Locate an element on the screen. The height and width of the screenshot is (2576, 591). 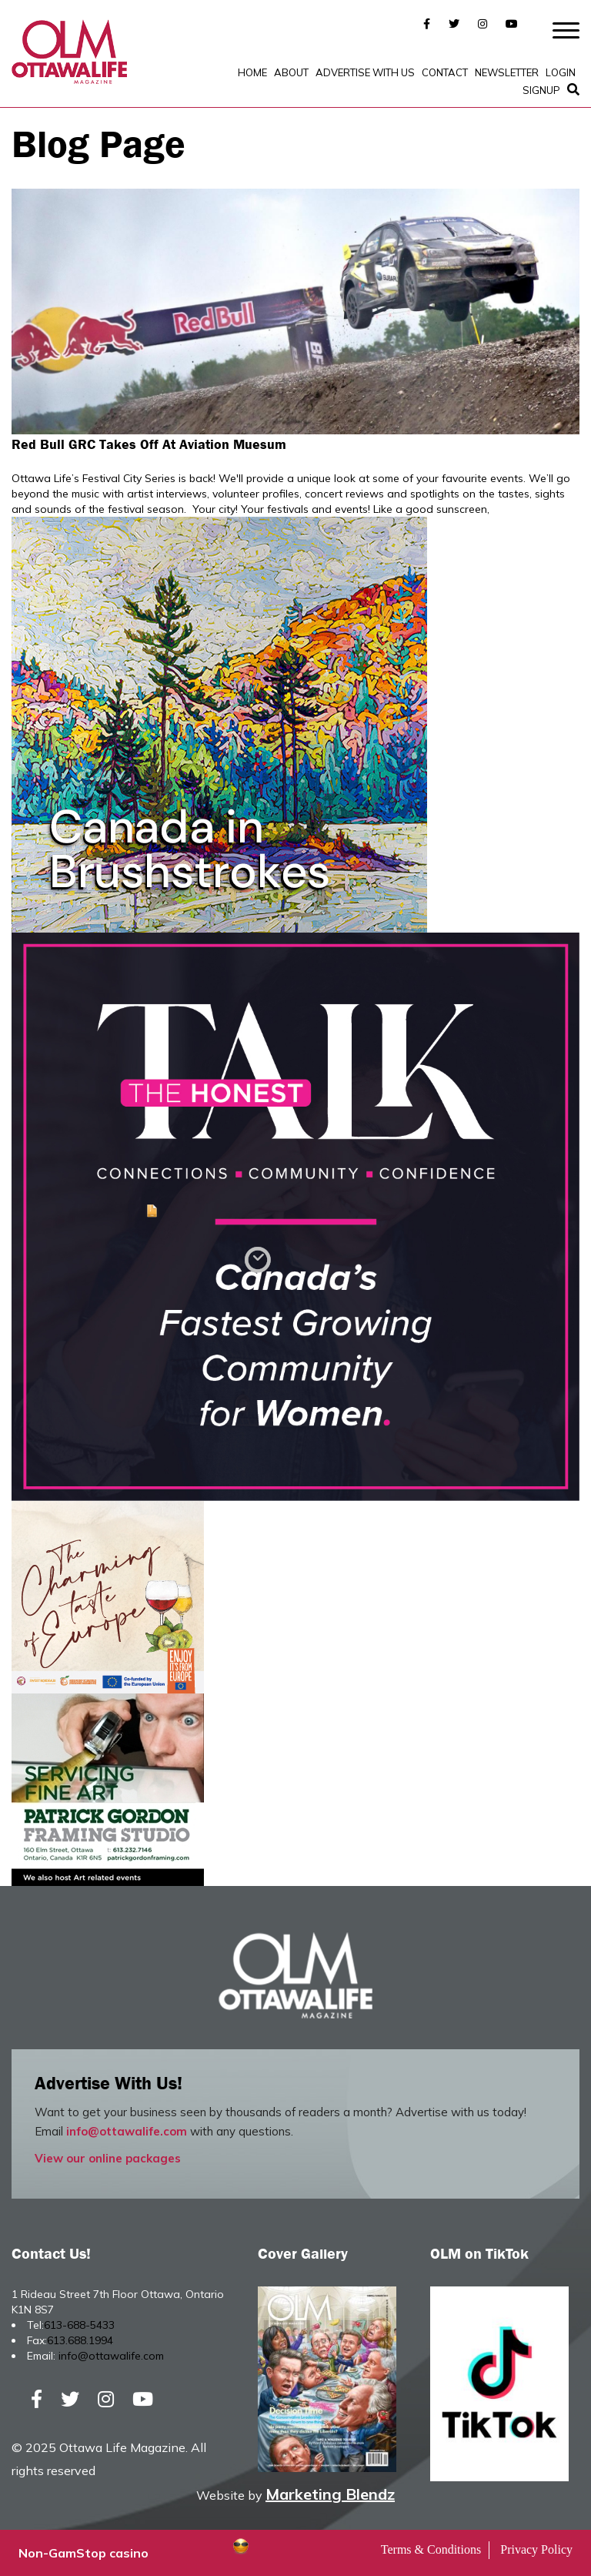
view recently opened documents is located at coordinates (259, 1261).